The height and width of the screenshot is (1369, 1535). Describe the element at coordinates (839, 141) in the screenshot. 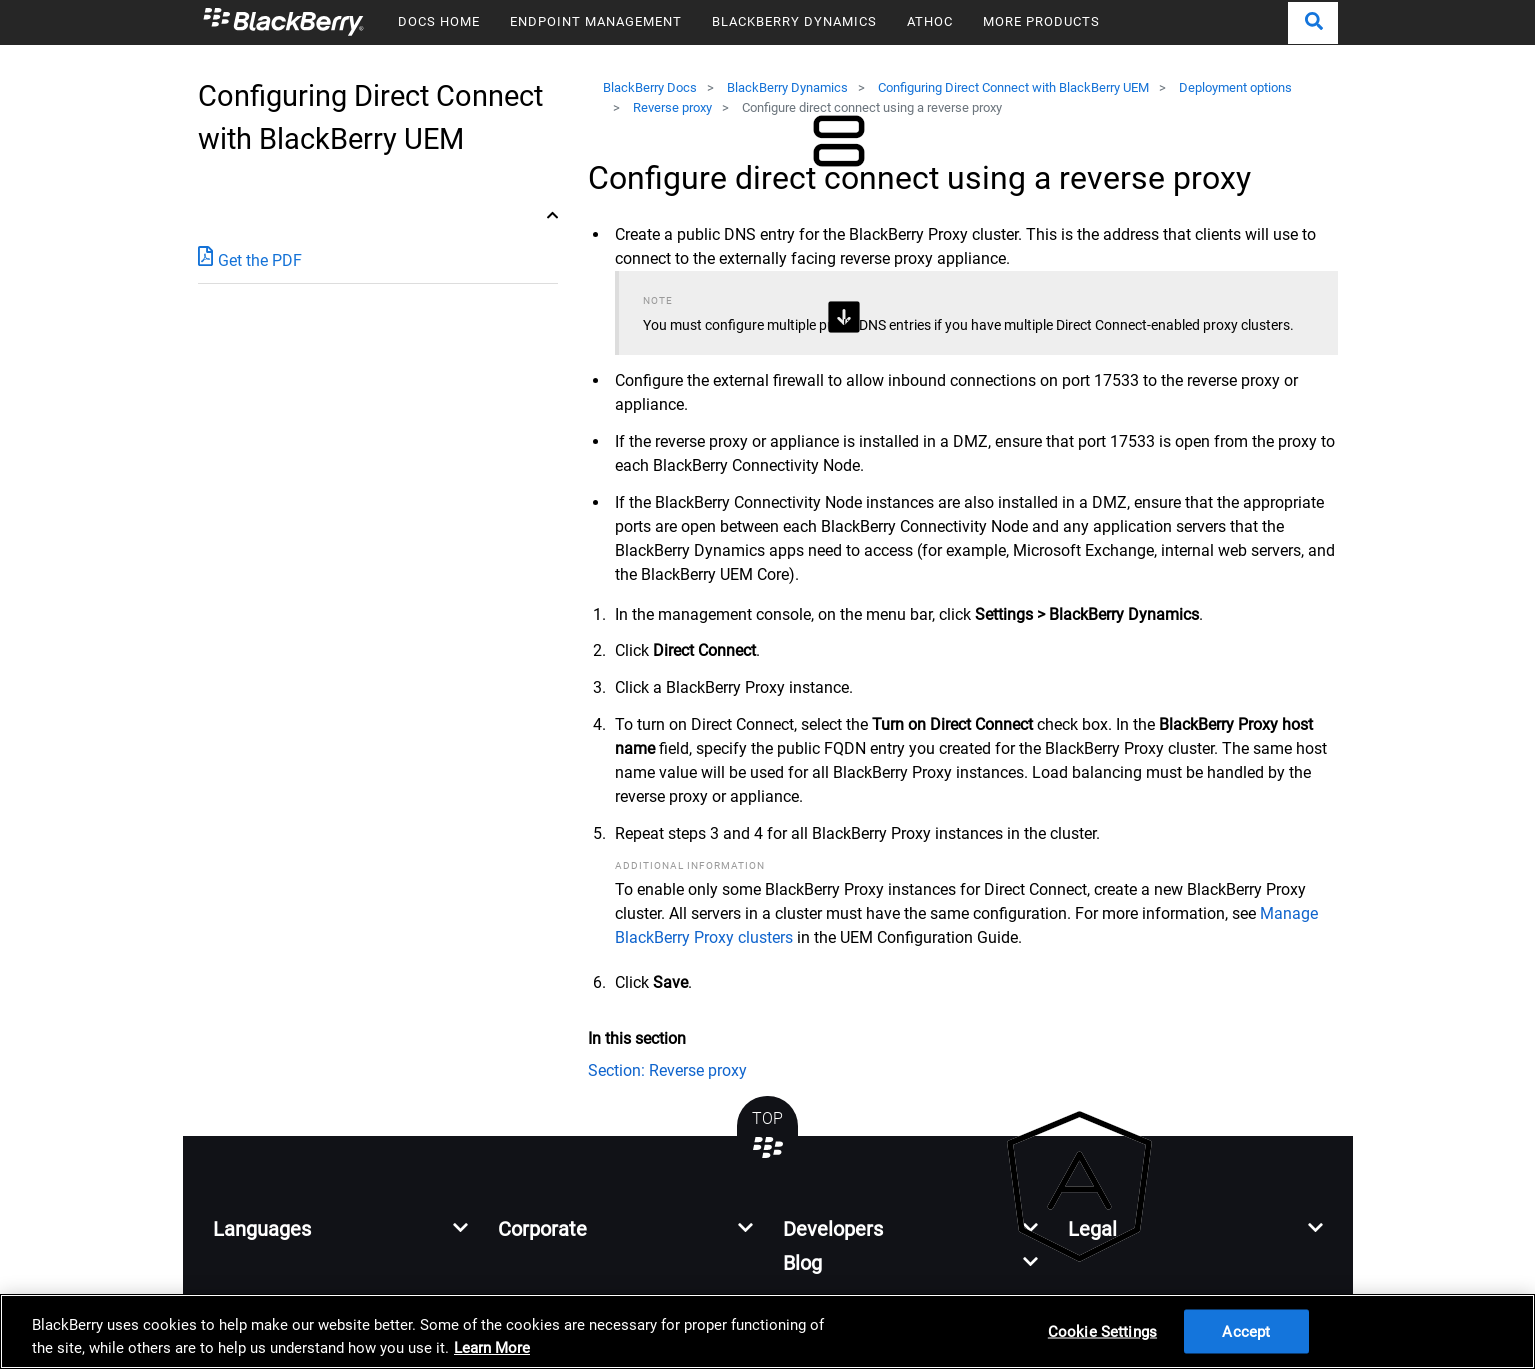

I see `switch to list view` at that location.